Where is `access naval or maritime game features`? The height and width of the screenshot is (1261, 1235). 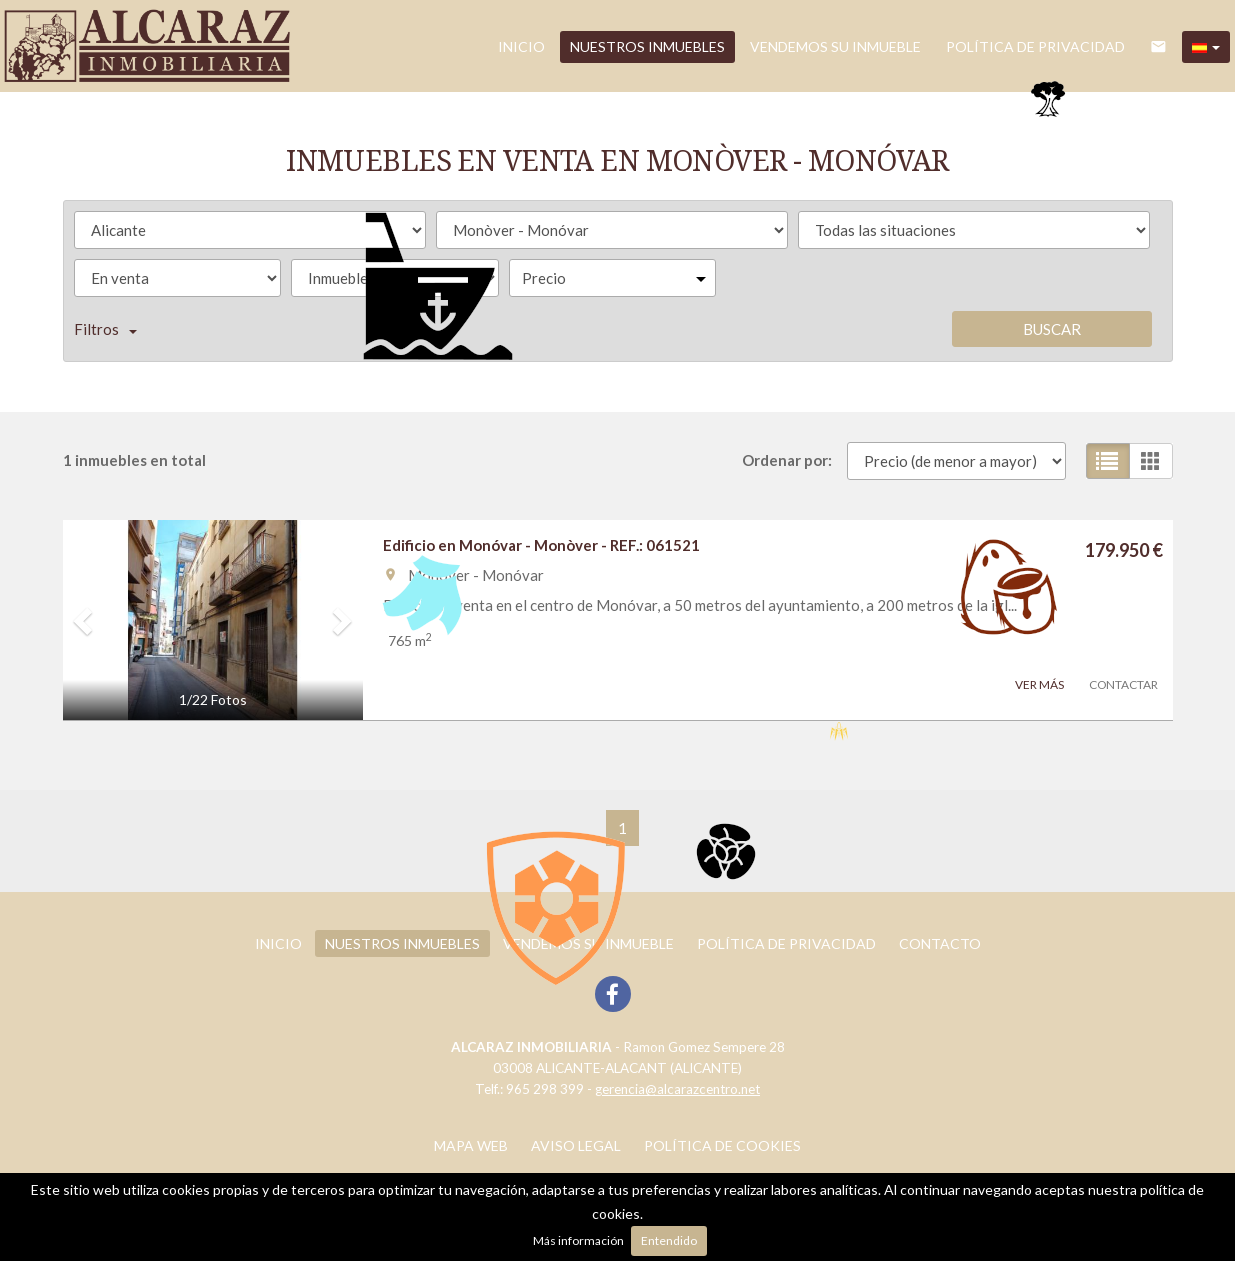 access naval or maritime game features is located at coordinates (438, 285).